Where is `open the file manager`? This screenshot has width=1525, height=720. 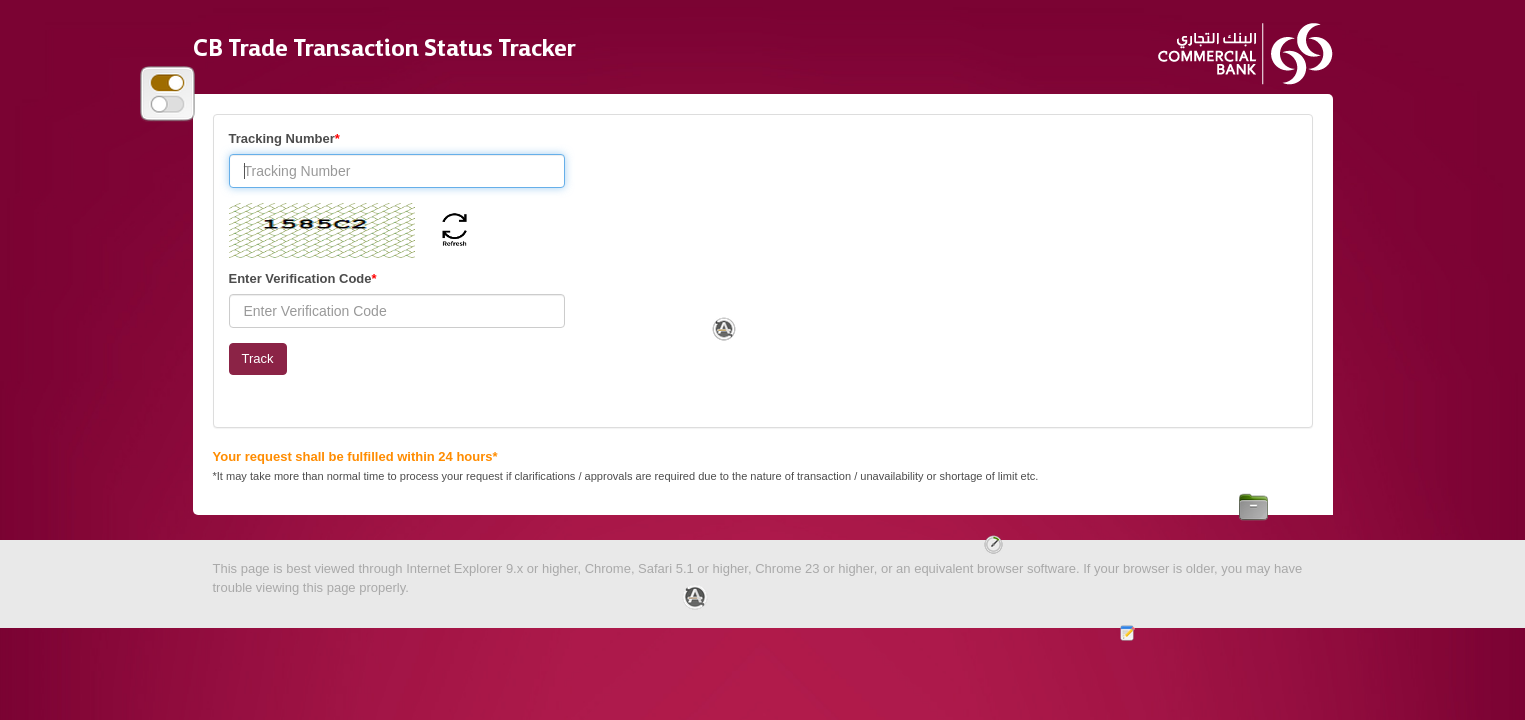 open the file manager is located at coordinates (1253, 506).